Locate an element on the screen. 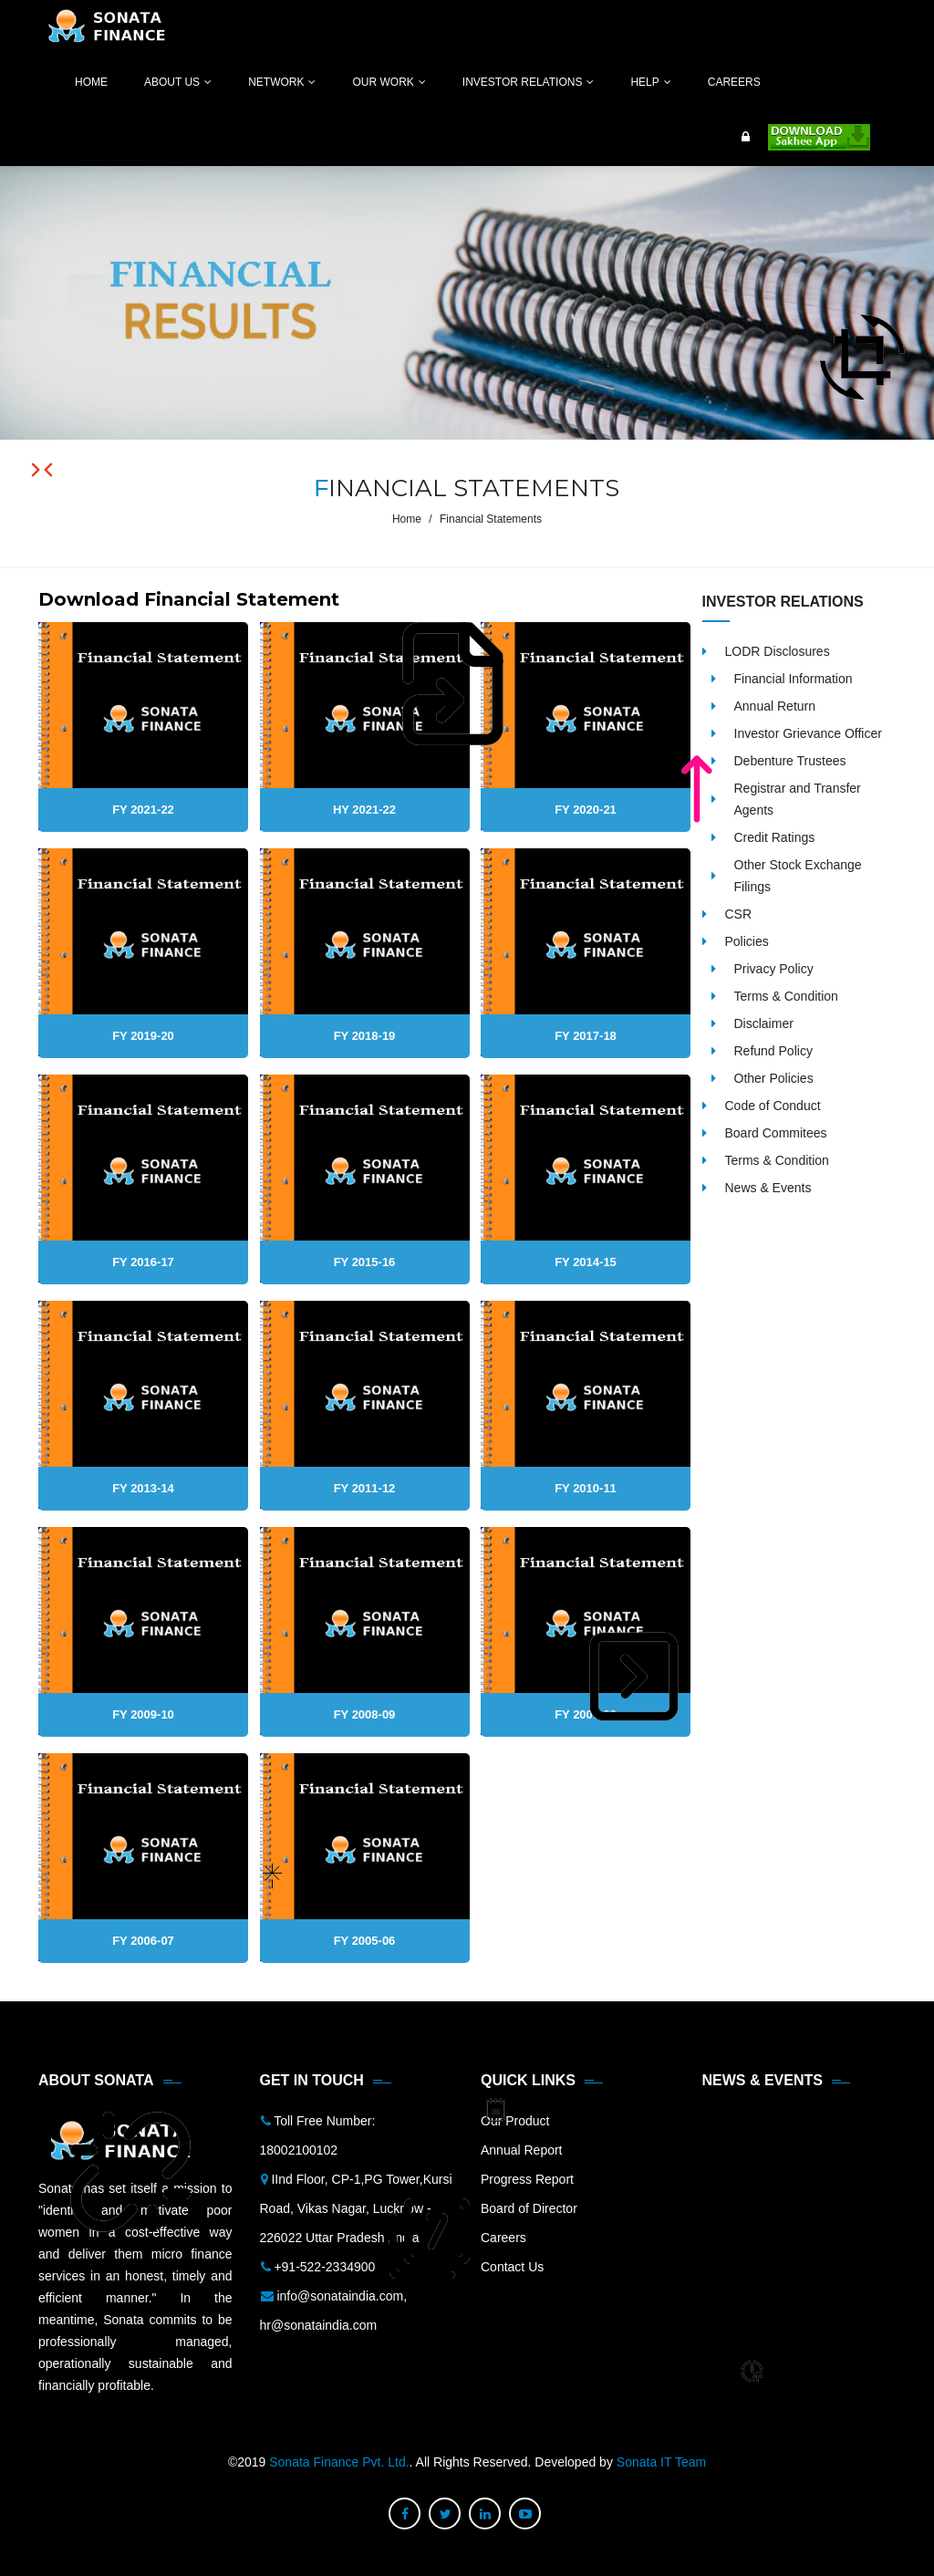 Image resolution: width=934 pixels, height=2576 pixels. open notes or notepad app is located at coordinates (495, 2110).